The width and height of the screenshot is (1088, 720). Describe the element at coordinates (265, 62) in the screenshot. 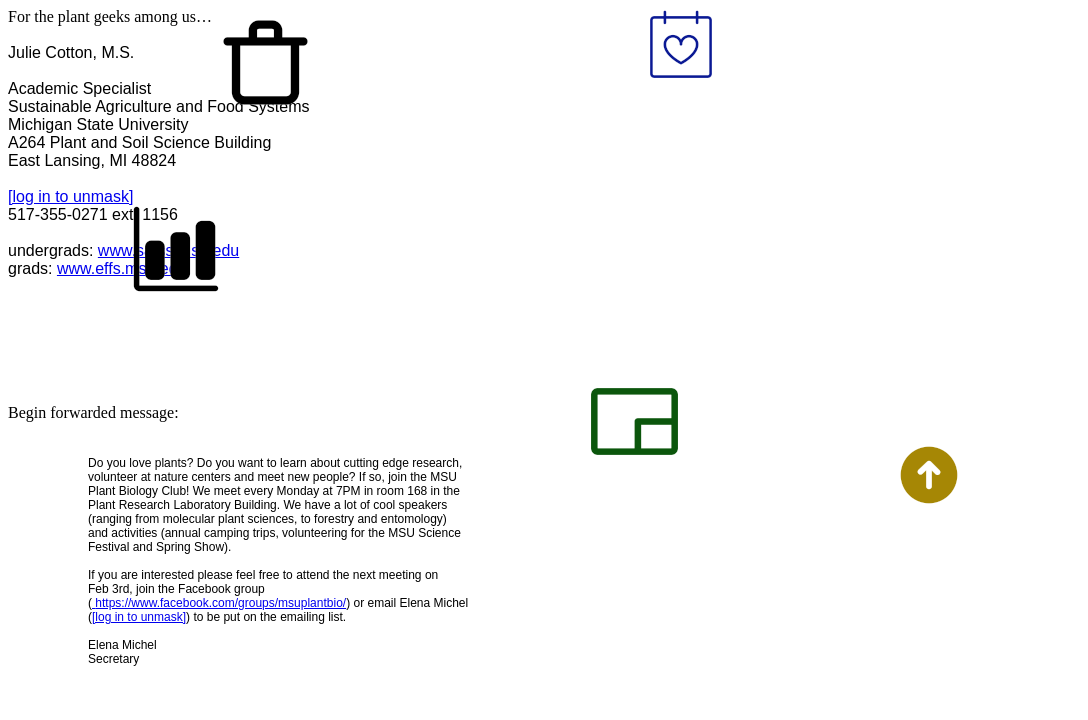

I see `delete this item` at that location.